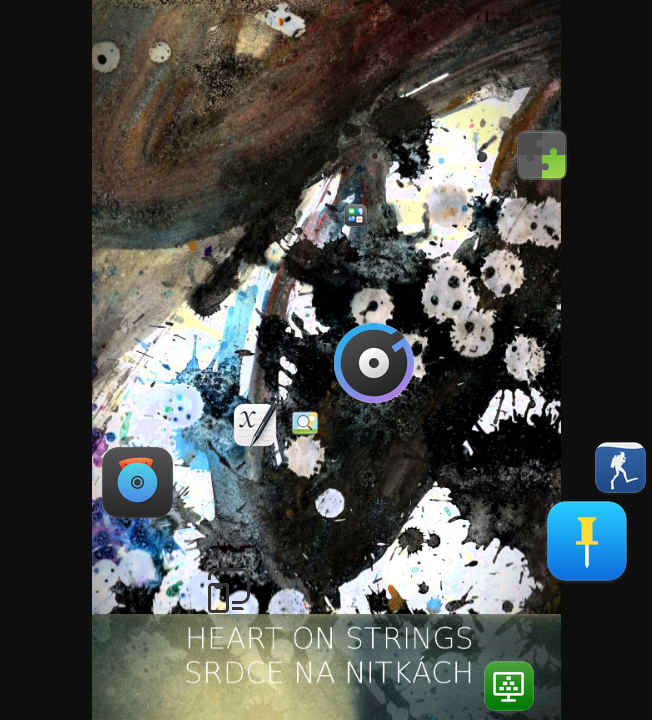 This screenshot has height=720, width=652. I want to click on open gnome shell extensions manager, so click(542, 155).